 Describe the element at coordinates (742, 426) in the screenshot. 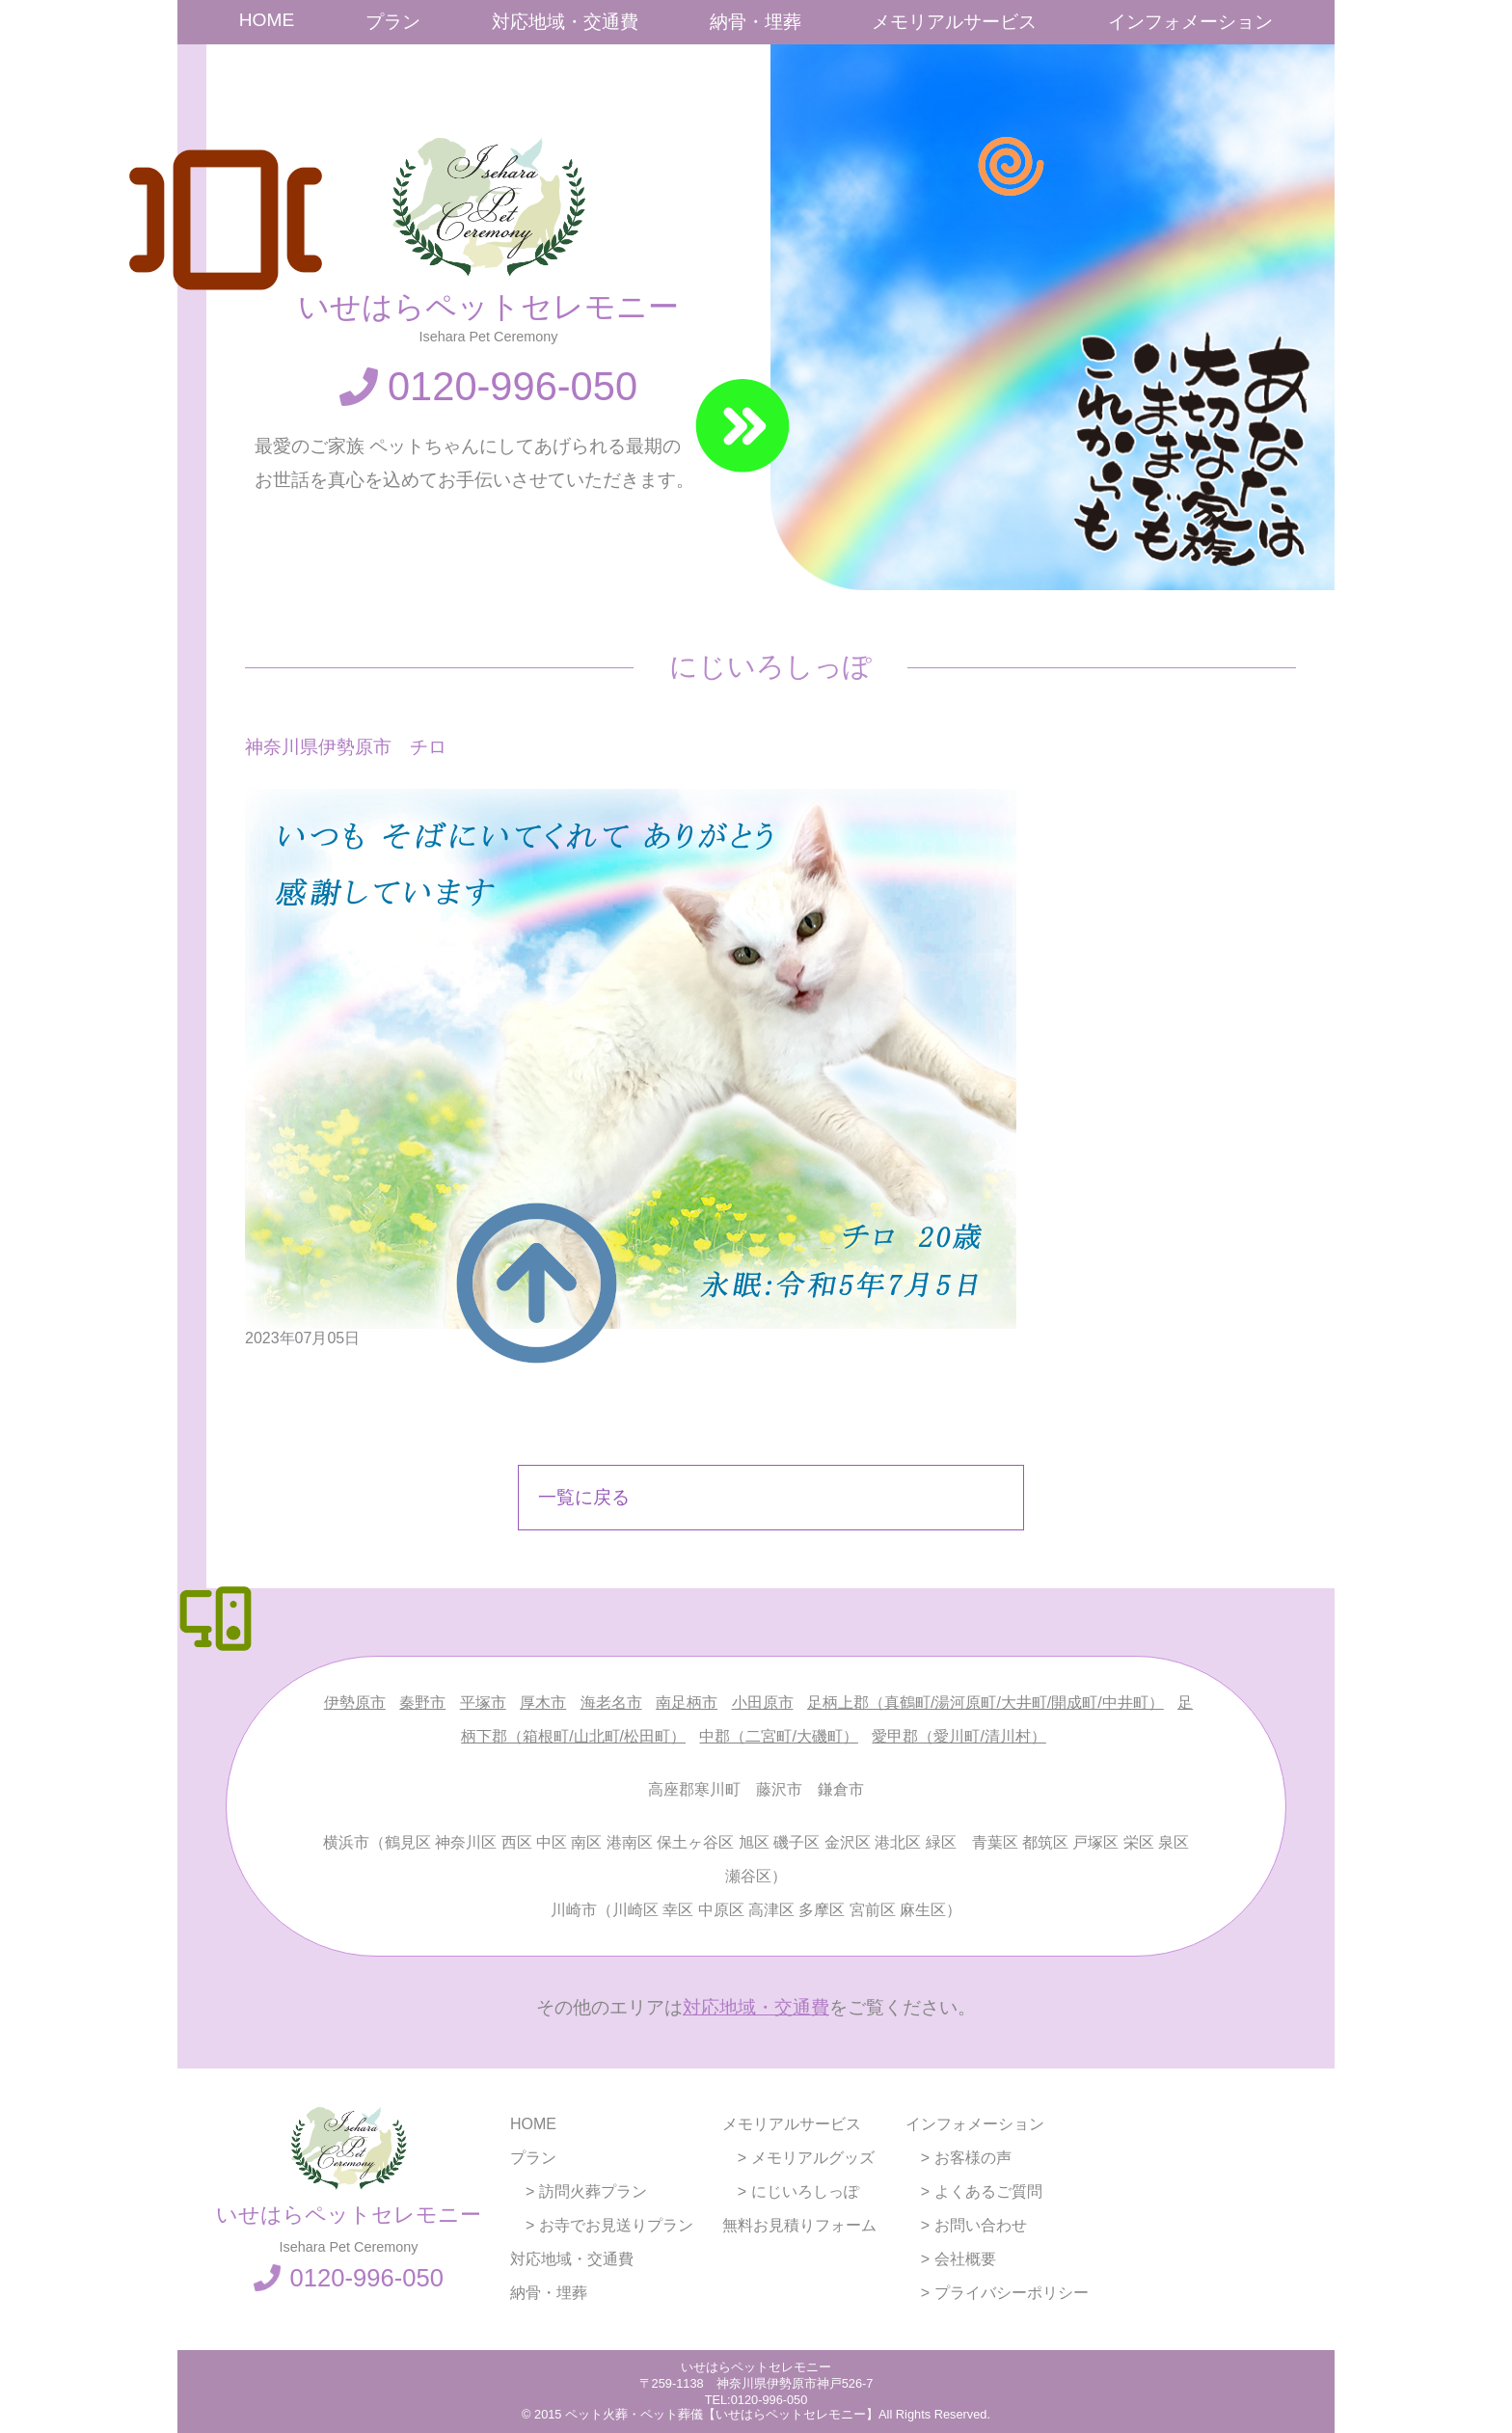

I see `skip forward or advance to next item` at that location.